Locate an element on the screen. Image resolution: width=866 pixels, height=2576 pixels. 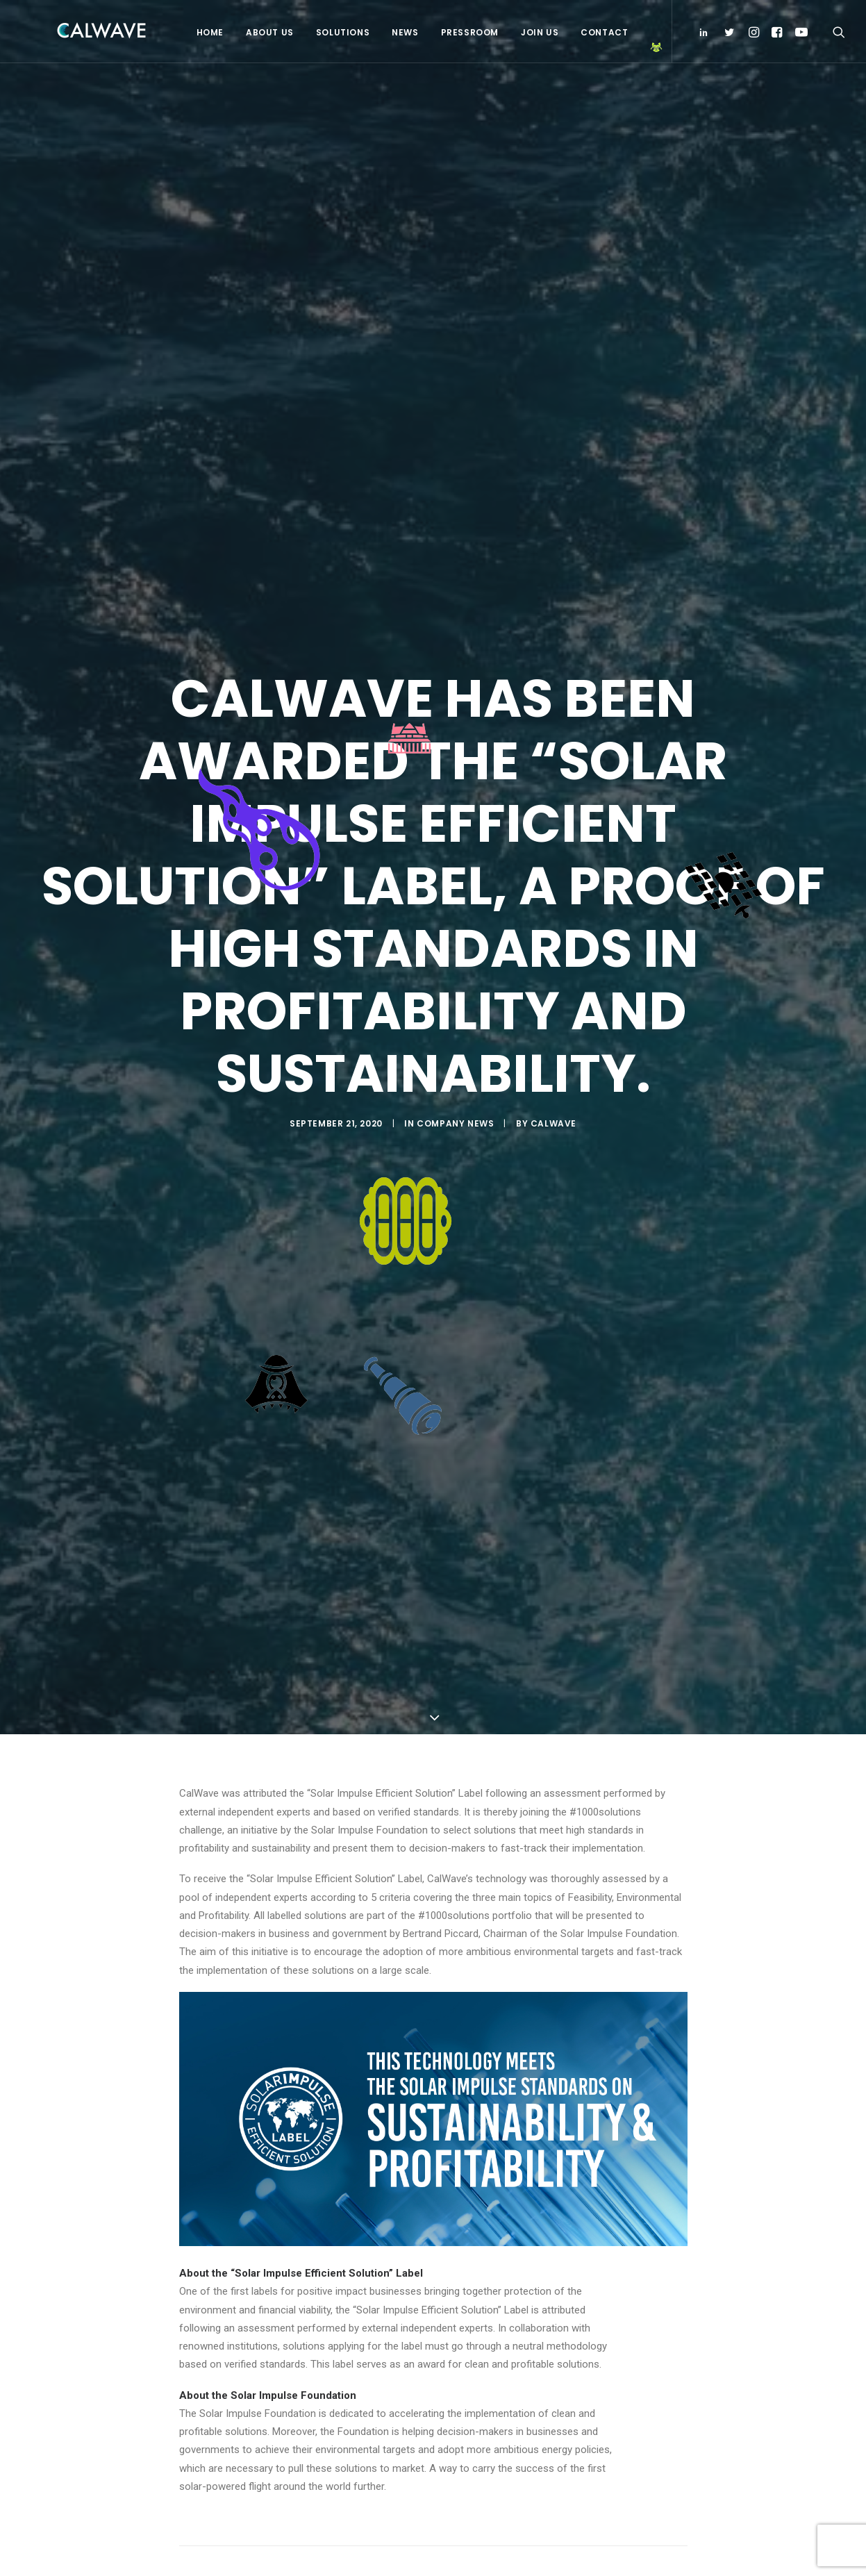
select the cyclops character or creature is located at coordinates (276, 1387).